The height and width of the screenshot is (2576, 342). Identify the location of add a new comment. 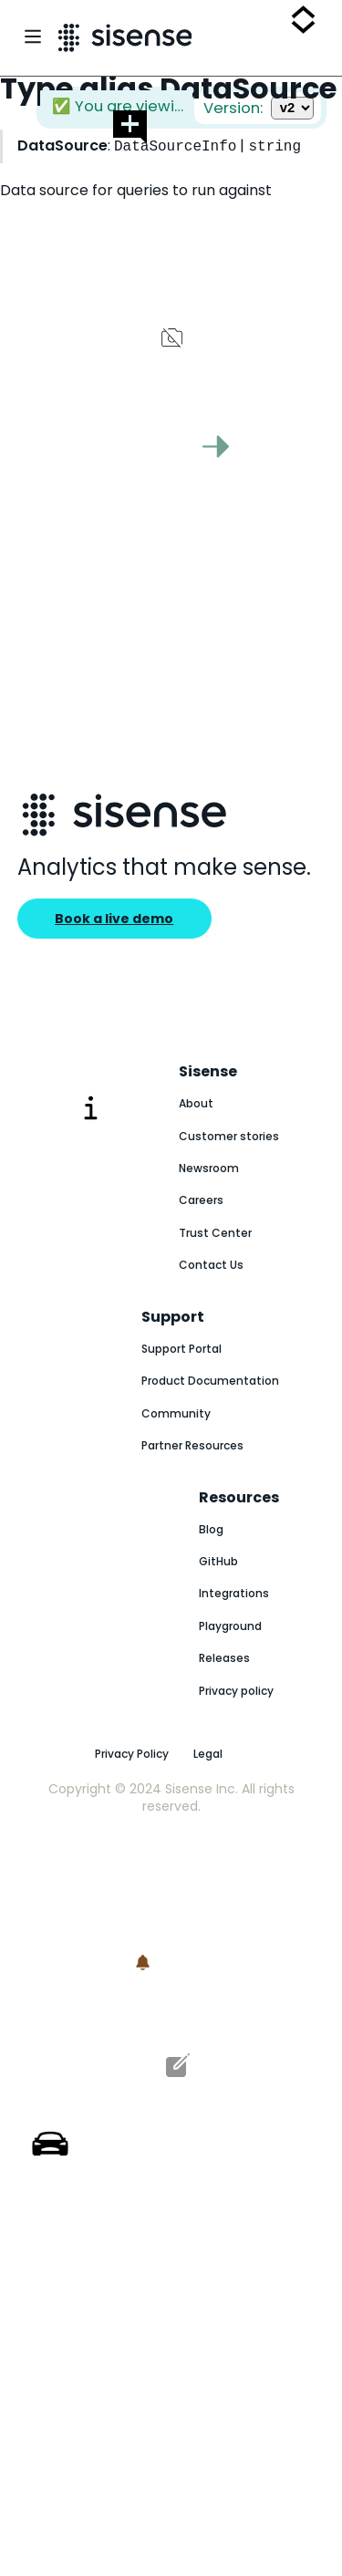
(130, 127).